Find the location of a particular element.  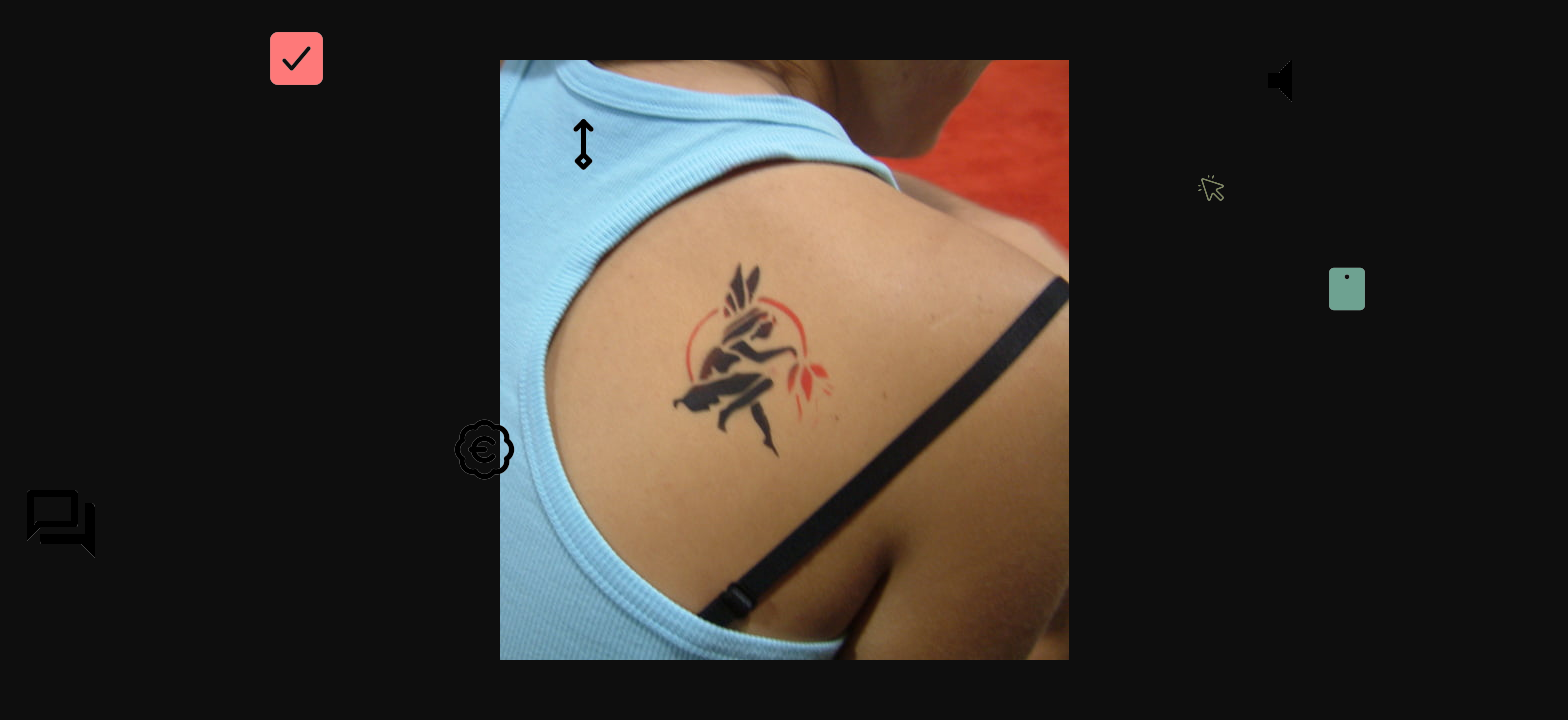

click or tap to interact is located at coordinates (1212, 189).